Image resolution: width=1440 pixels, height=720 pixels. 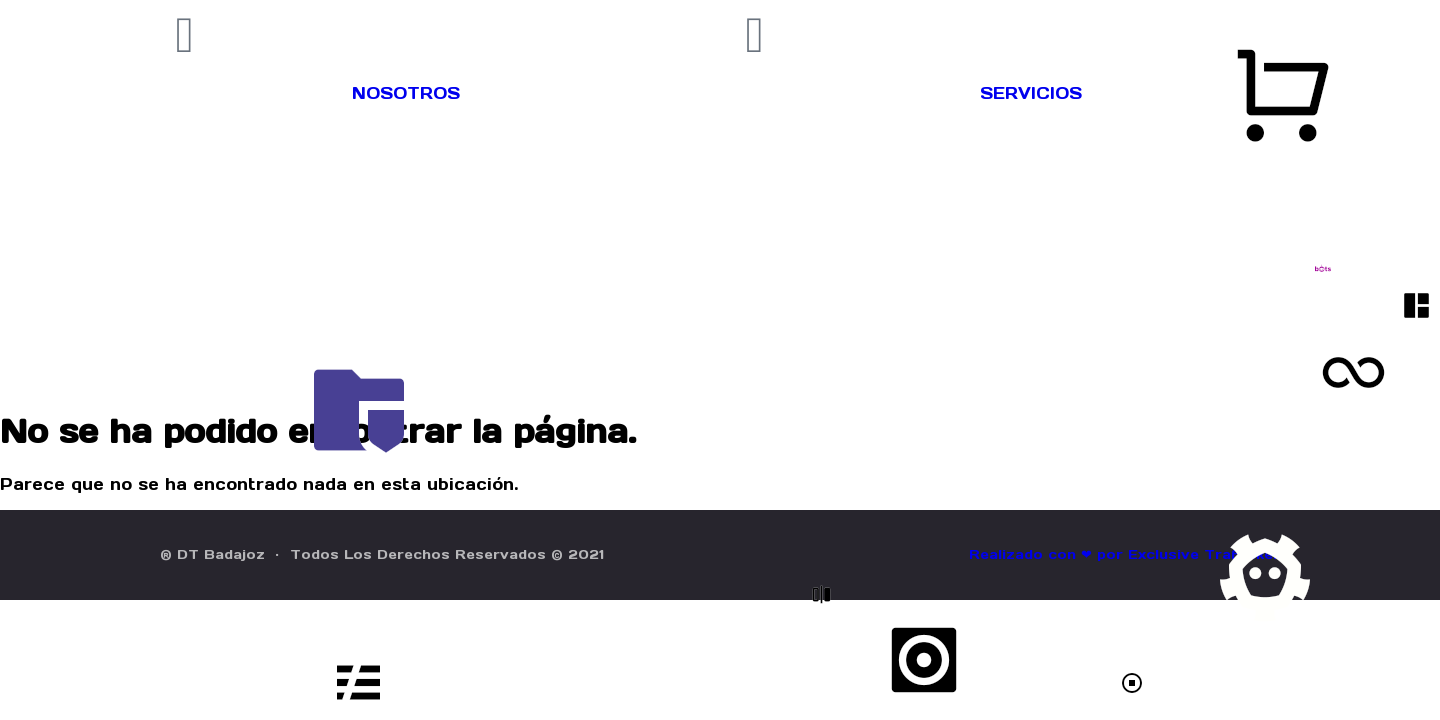 What do you see at coordinates (1132, 683) in the screenshot?
I see `stop media playback` at bounding box center [1132, 683].